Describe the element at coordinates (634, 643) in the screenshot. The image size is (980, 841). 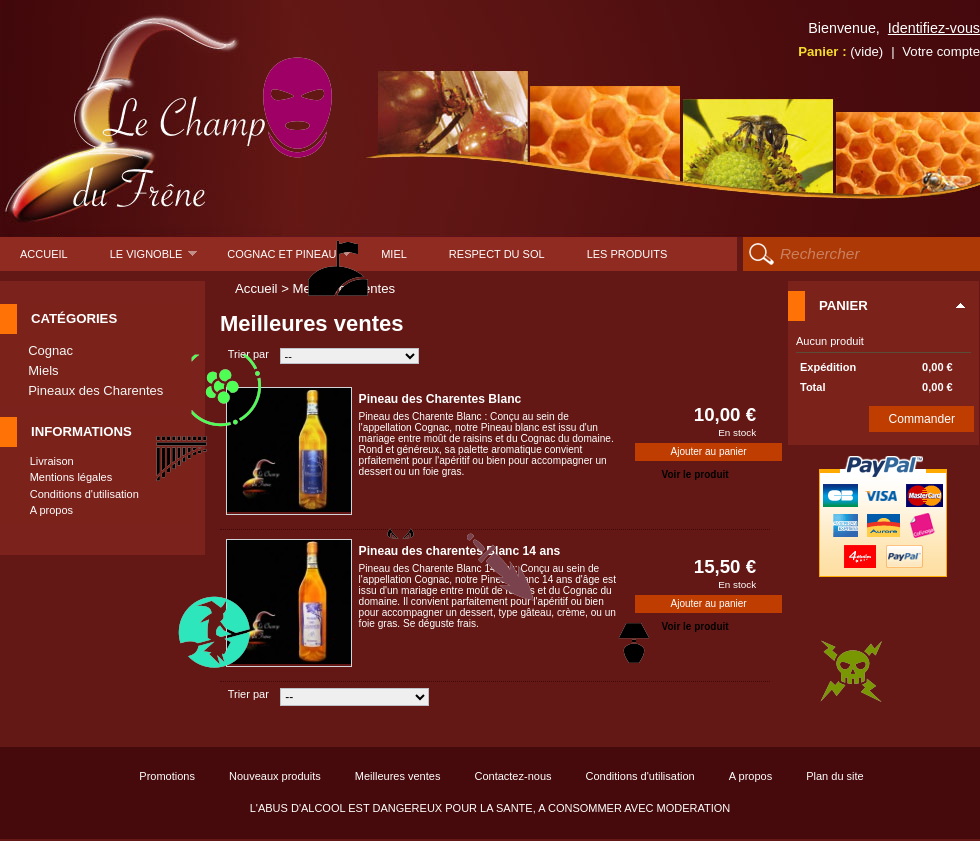
I see `toggle bedside lamp or night light` at that location.